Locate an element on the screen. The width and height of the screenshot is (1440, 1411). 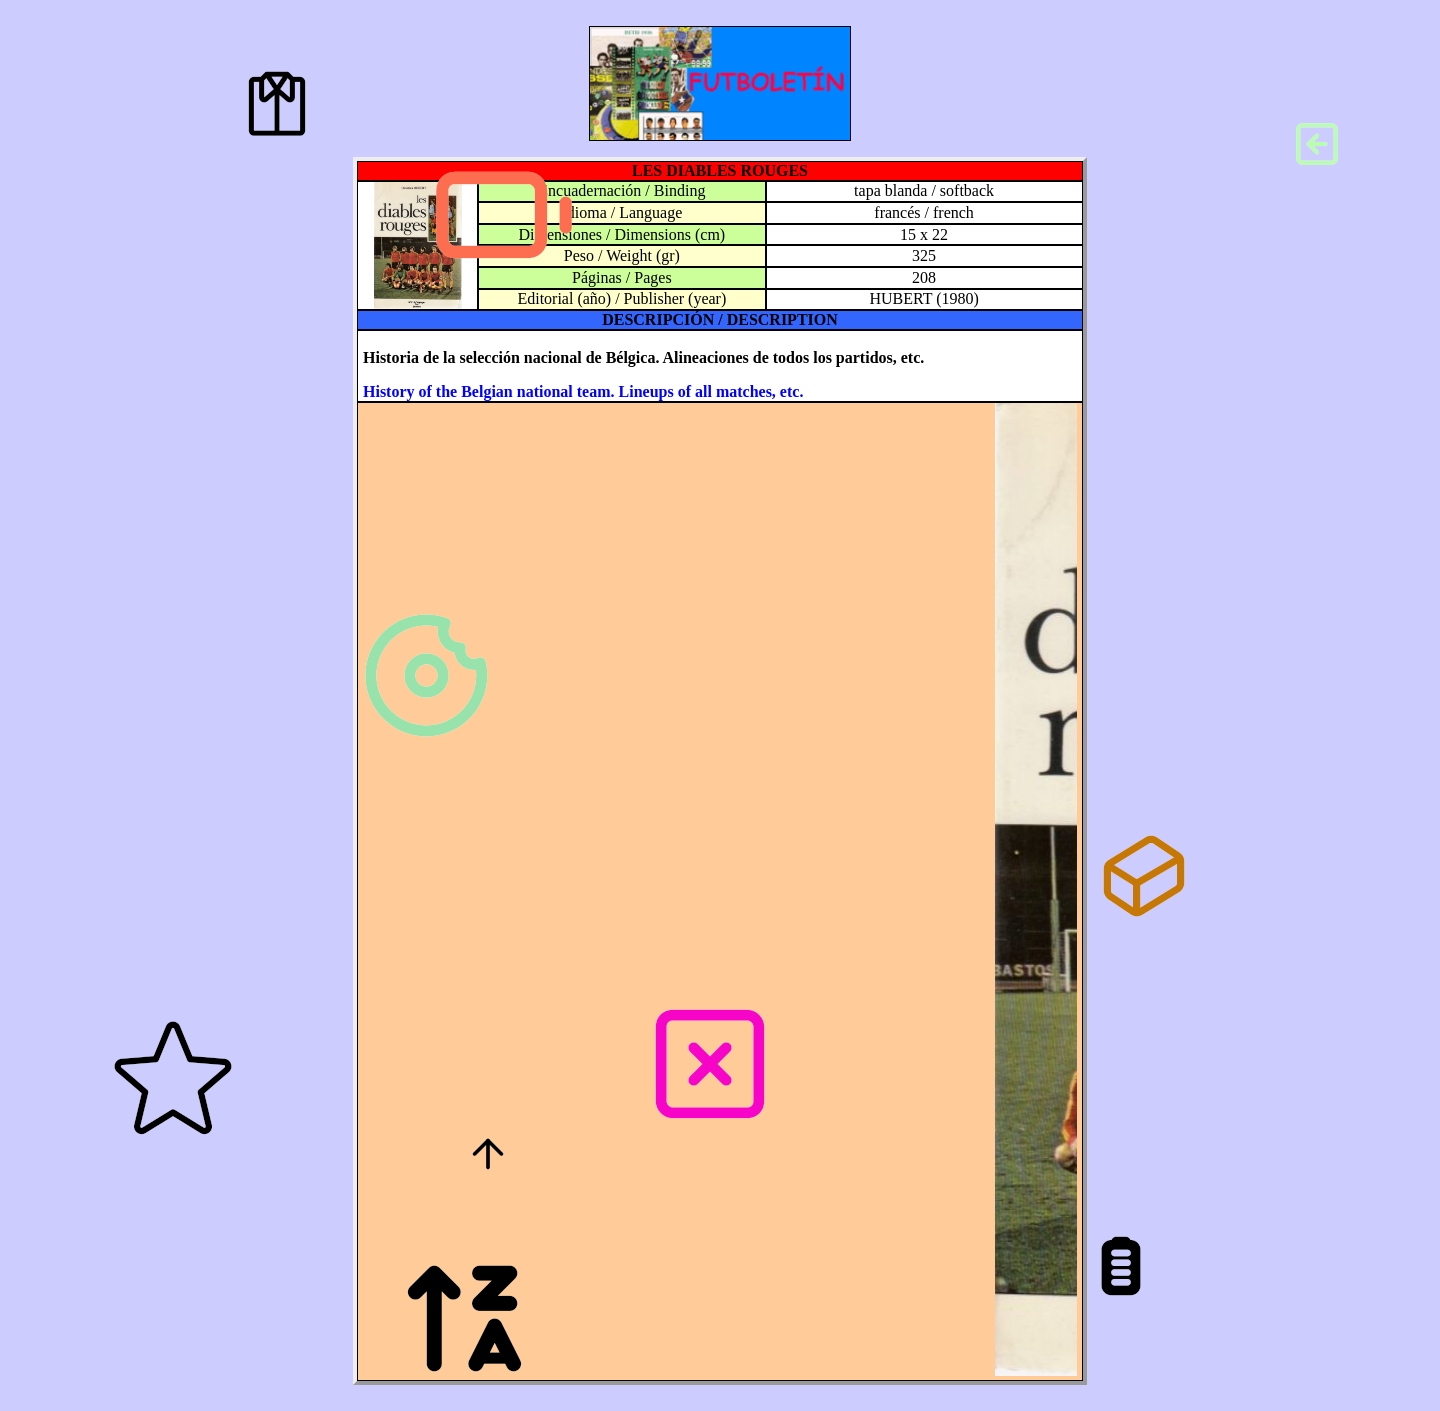
scroll to top of page is located at coordinates (488, 1154).